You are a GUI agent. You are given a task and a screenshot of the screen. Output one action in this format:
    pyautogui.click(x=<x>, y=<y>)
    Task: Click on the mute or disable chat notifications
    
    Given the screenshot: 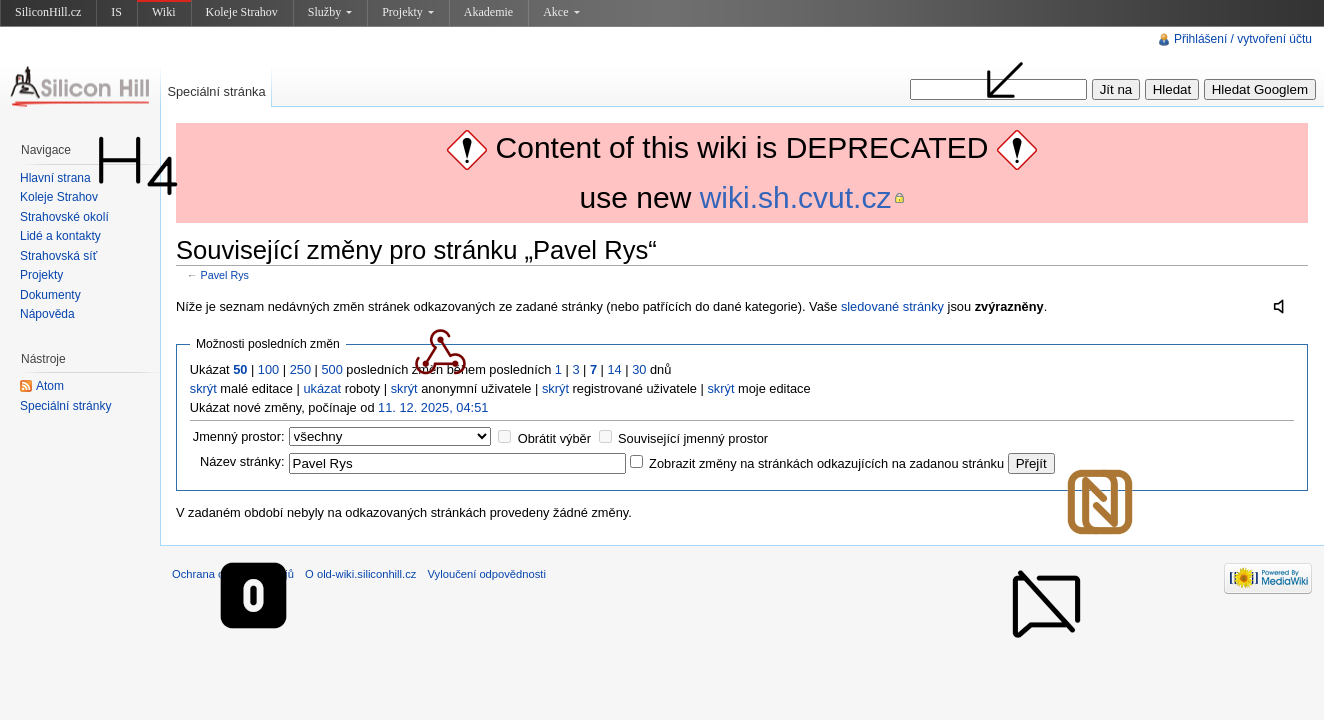 What is the action you would take?
    pyautogui.click(x=1046, y=601)
    